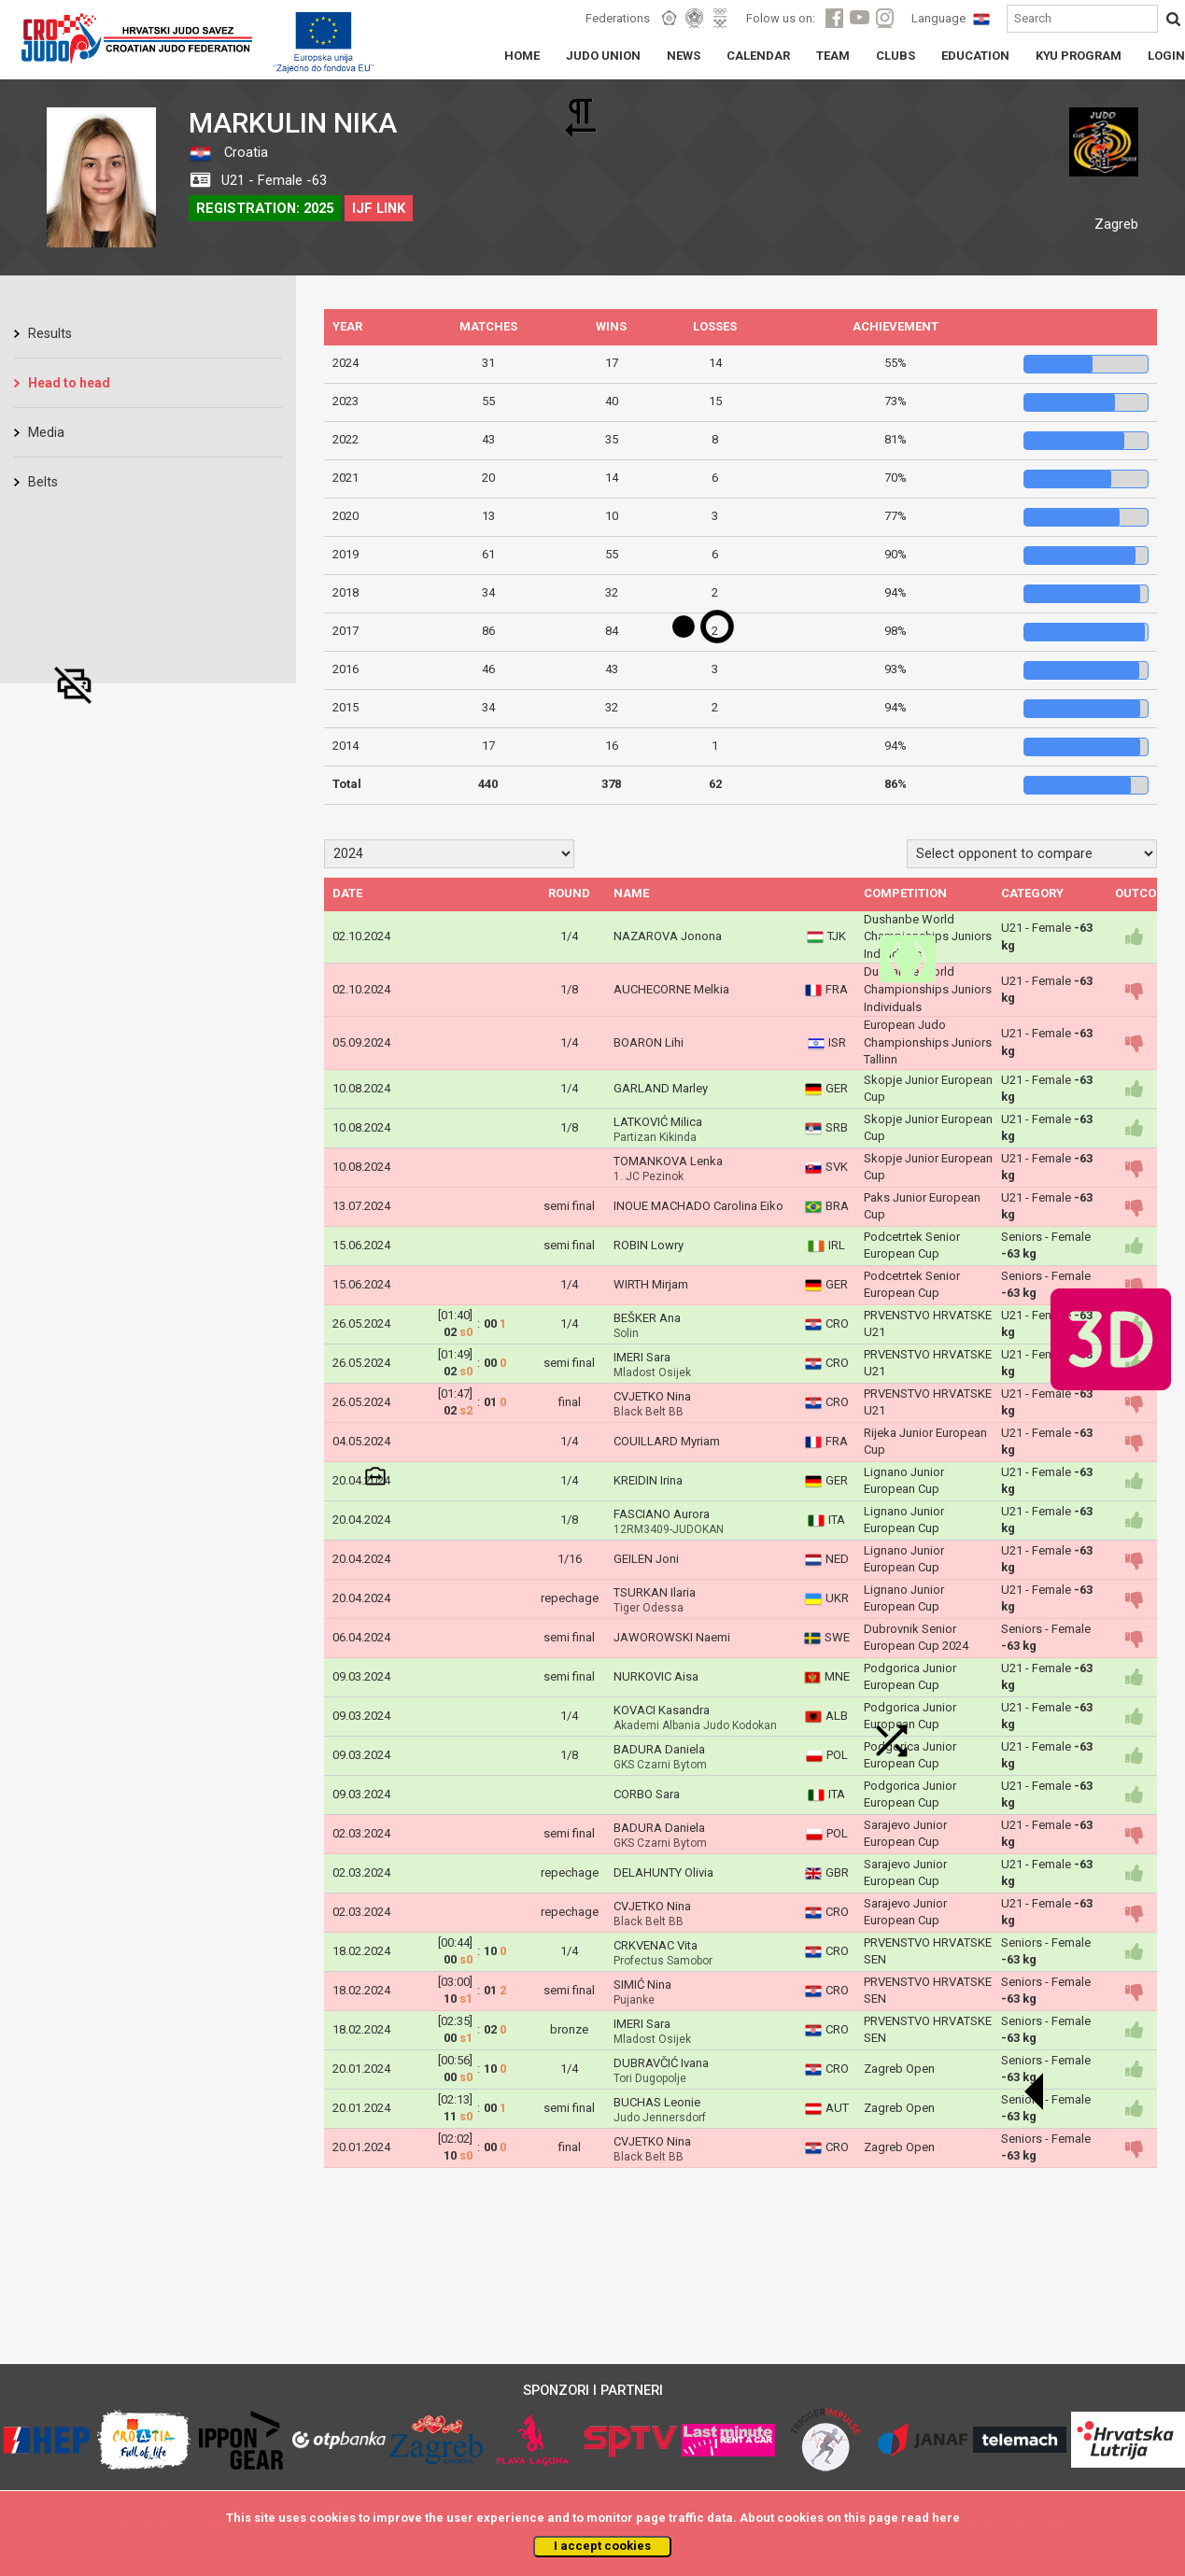  Describe the element at coordinates (891, 1740) in the screenshot. I see `shuffle playlist or queue` at that location.